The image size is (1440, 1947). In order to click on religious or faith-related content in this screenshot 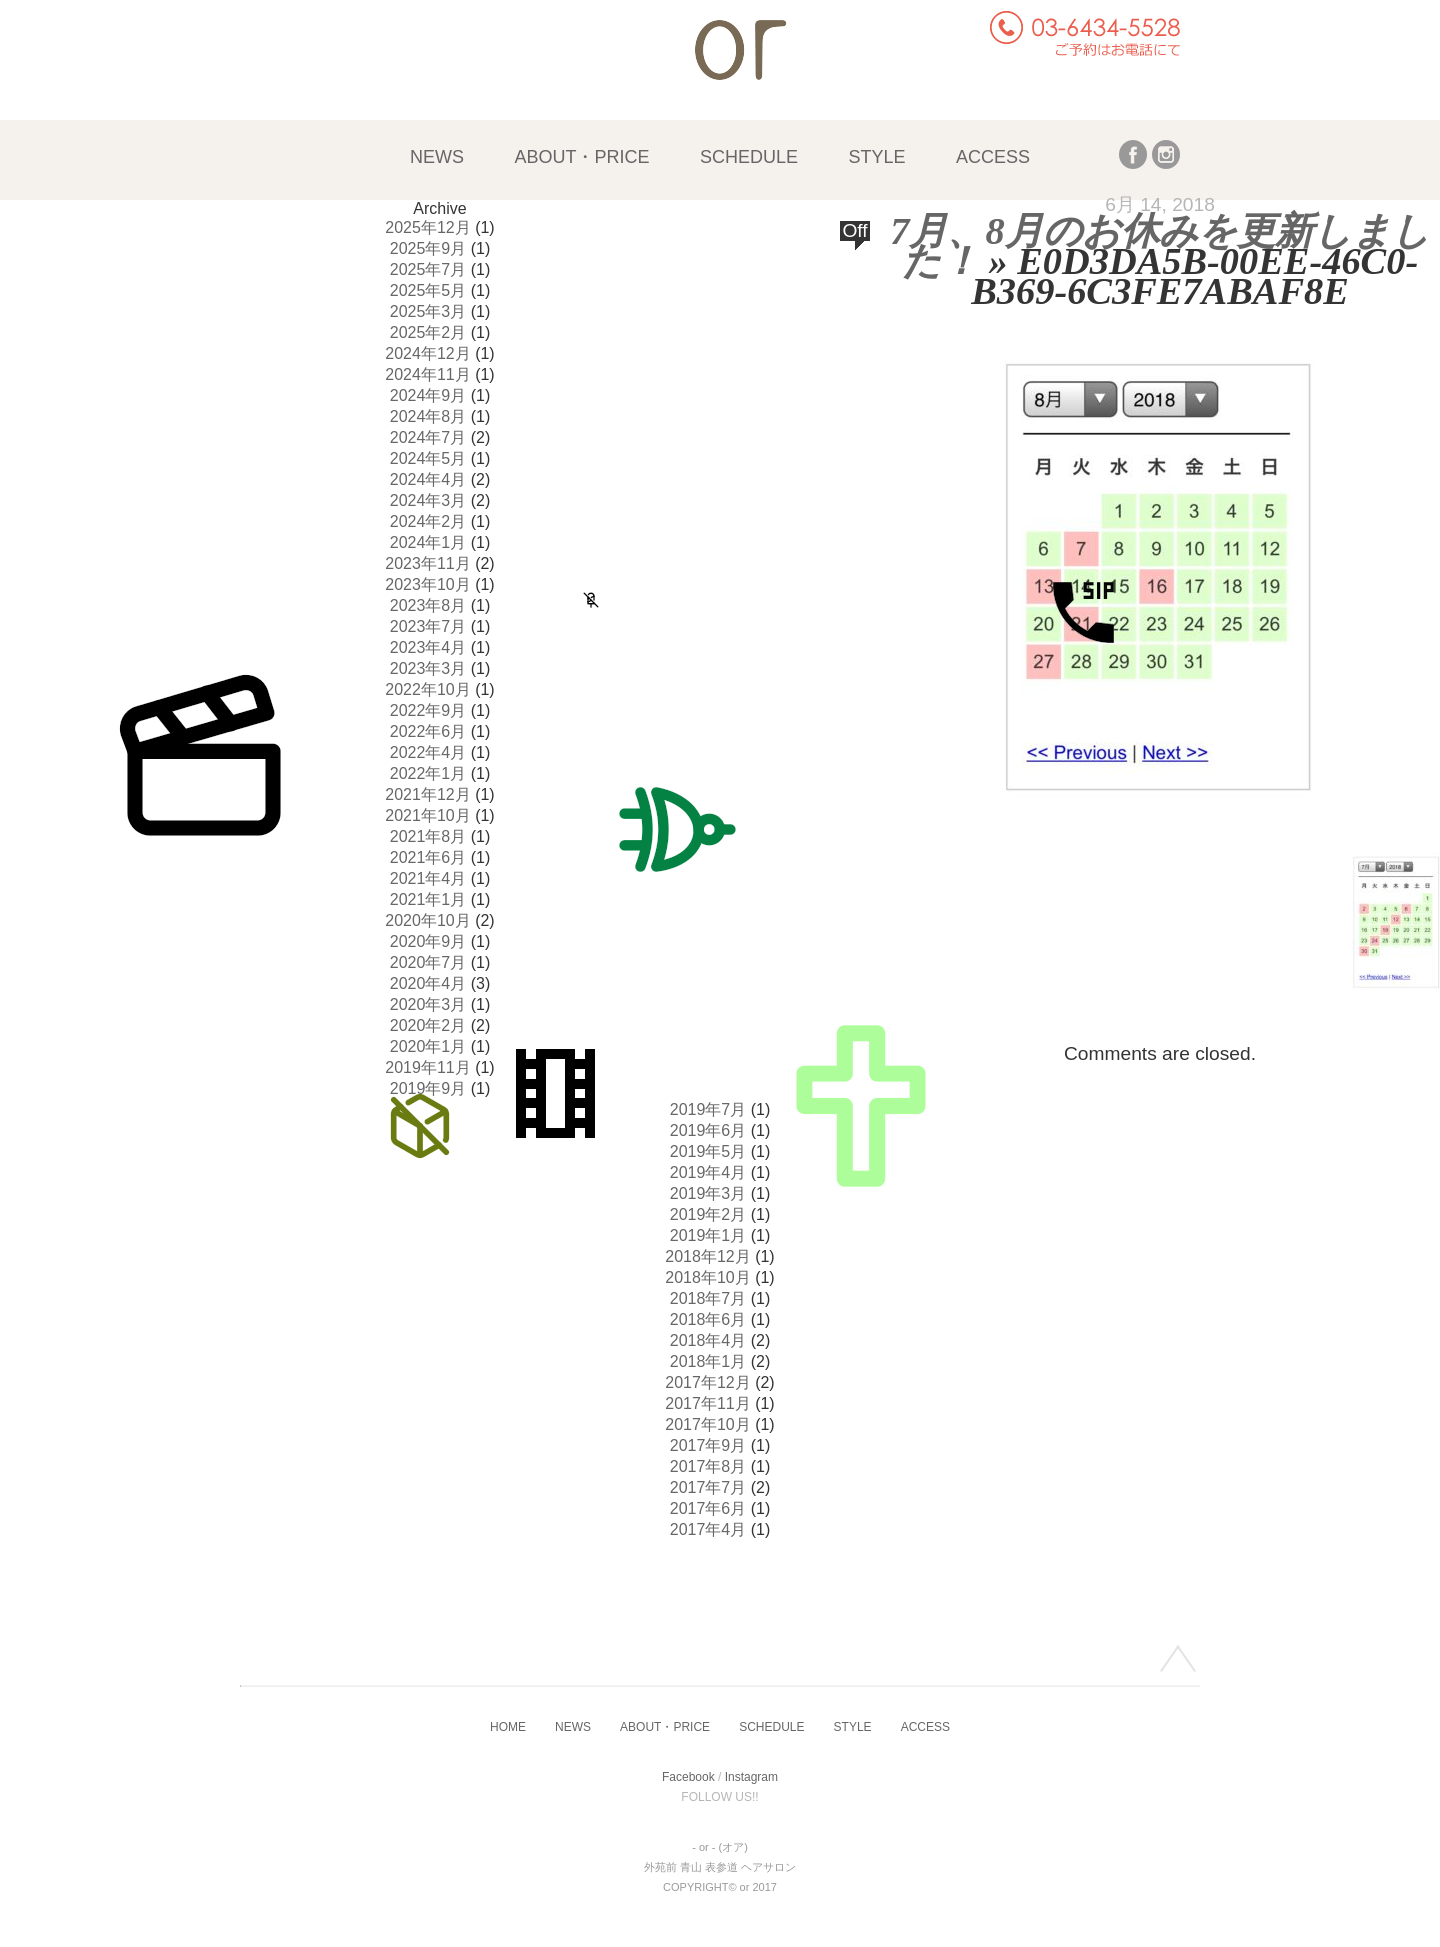, I will do `click(861, 1106)`.